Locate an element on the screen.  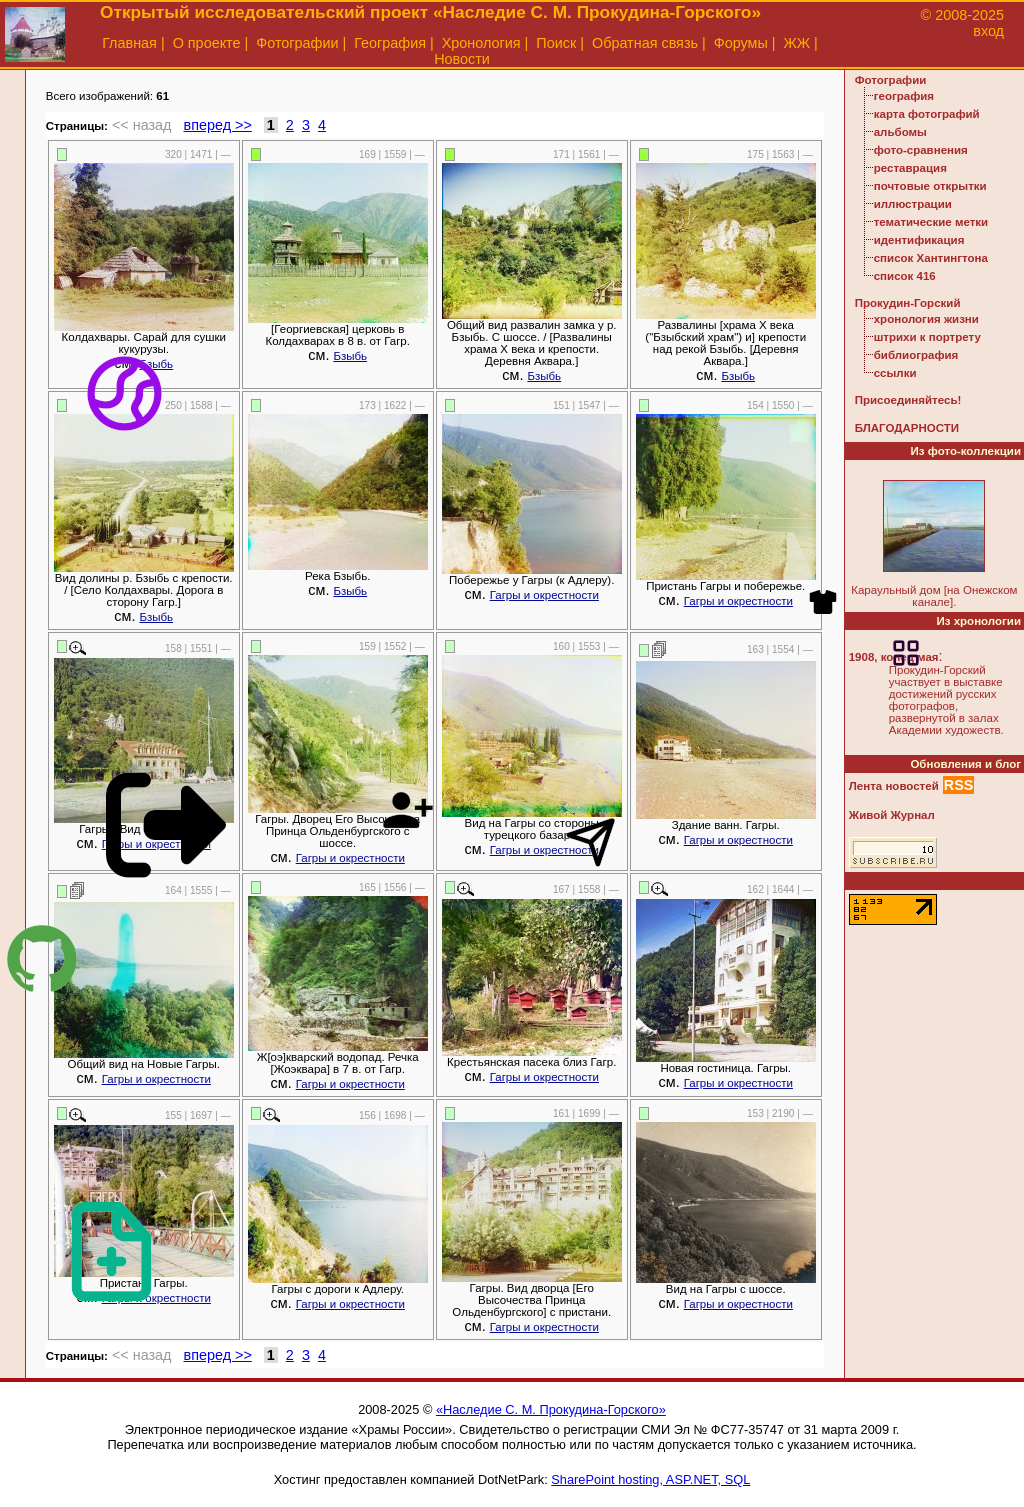
view items in grid layout is located at coordinates (906, 653).